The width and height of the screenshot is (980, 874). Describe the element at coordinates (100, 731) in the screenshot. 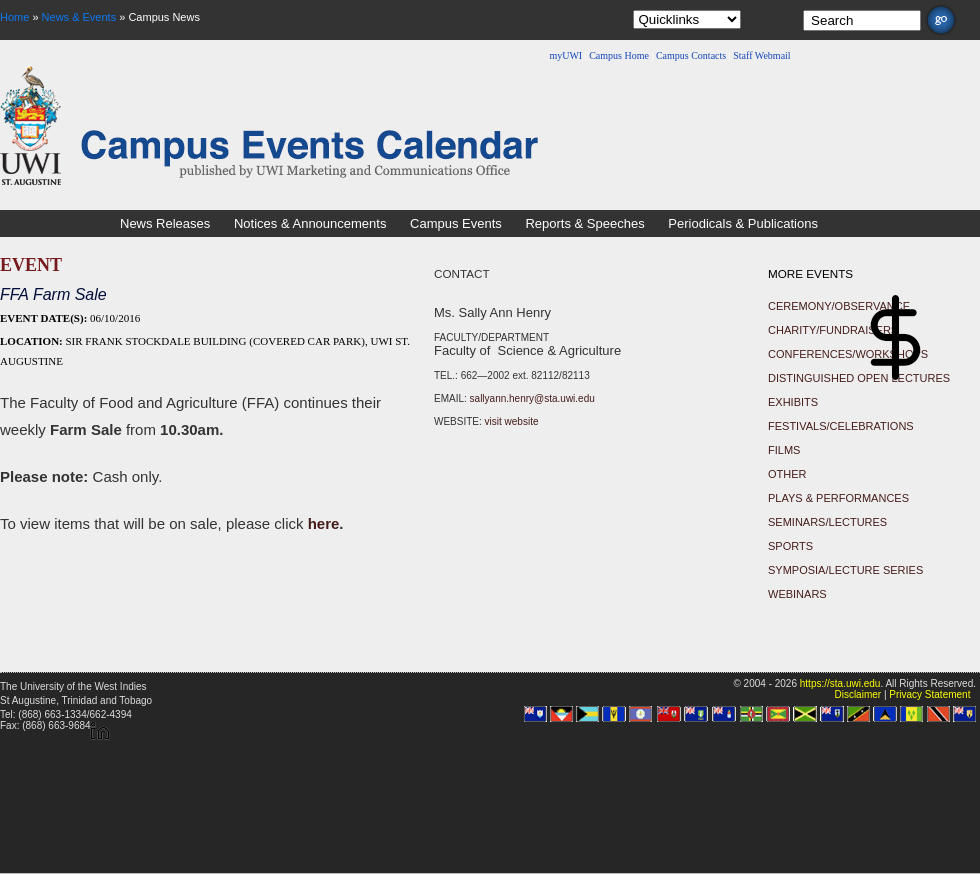

I see `visit linkedin profile` at that location.